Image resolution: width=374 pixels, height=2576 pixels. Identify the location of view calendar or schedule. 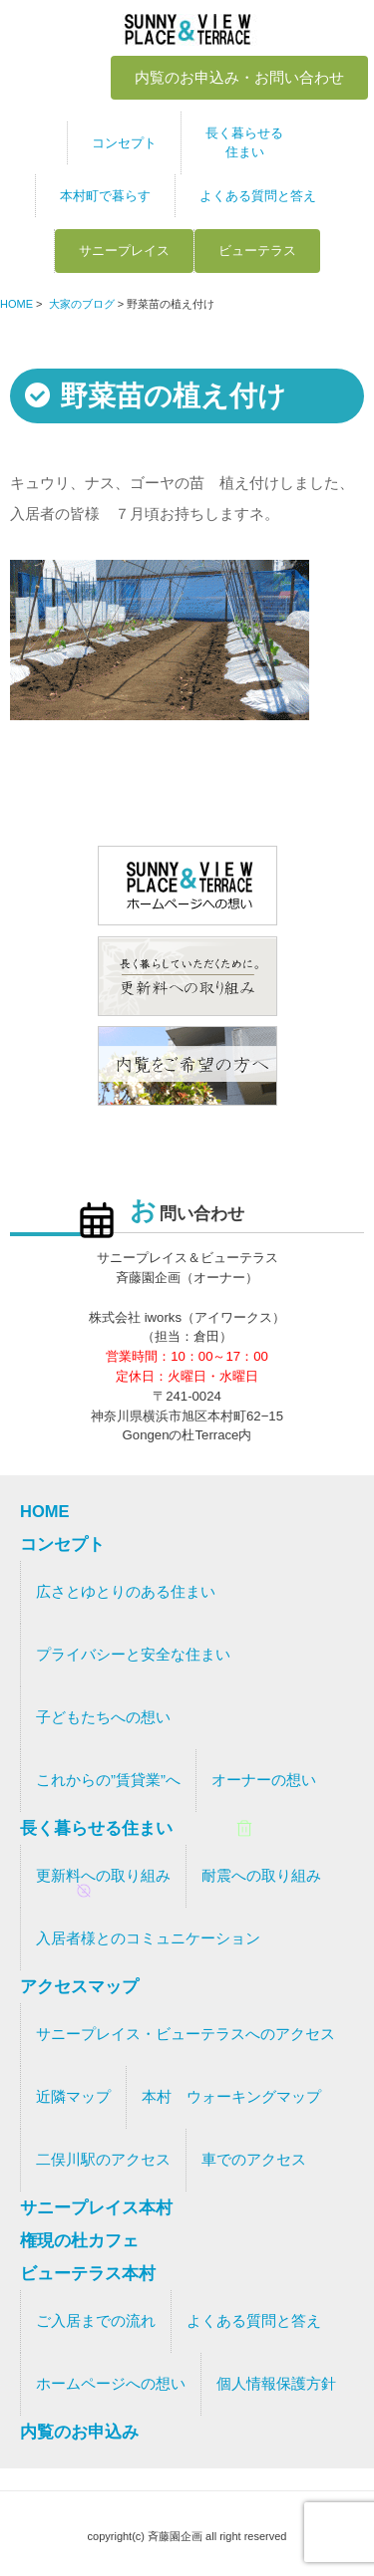
(97, 1221).